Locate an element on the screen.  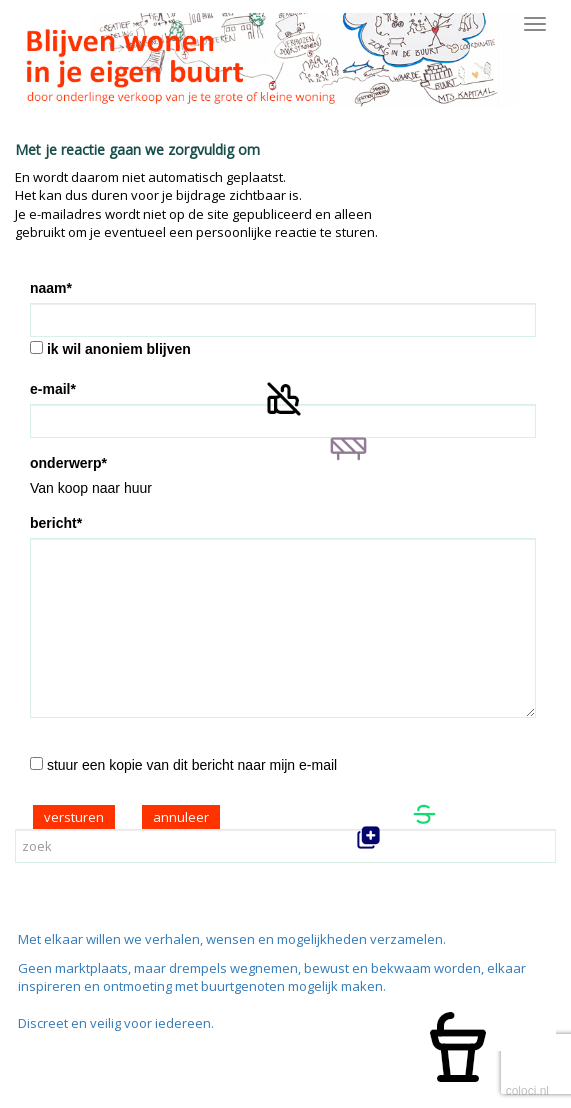
like feature is disabled is located at coordinates (284, 399).